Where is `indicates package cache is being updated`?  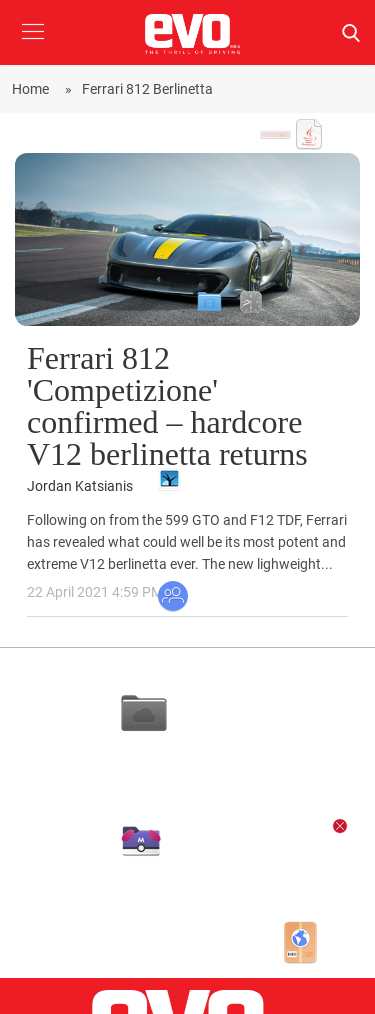 indicates package cache is being updated is located at coordinates (300, 942).